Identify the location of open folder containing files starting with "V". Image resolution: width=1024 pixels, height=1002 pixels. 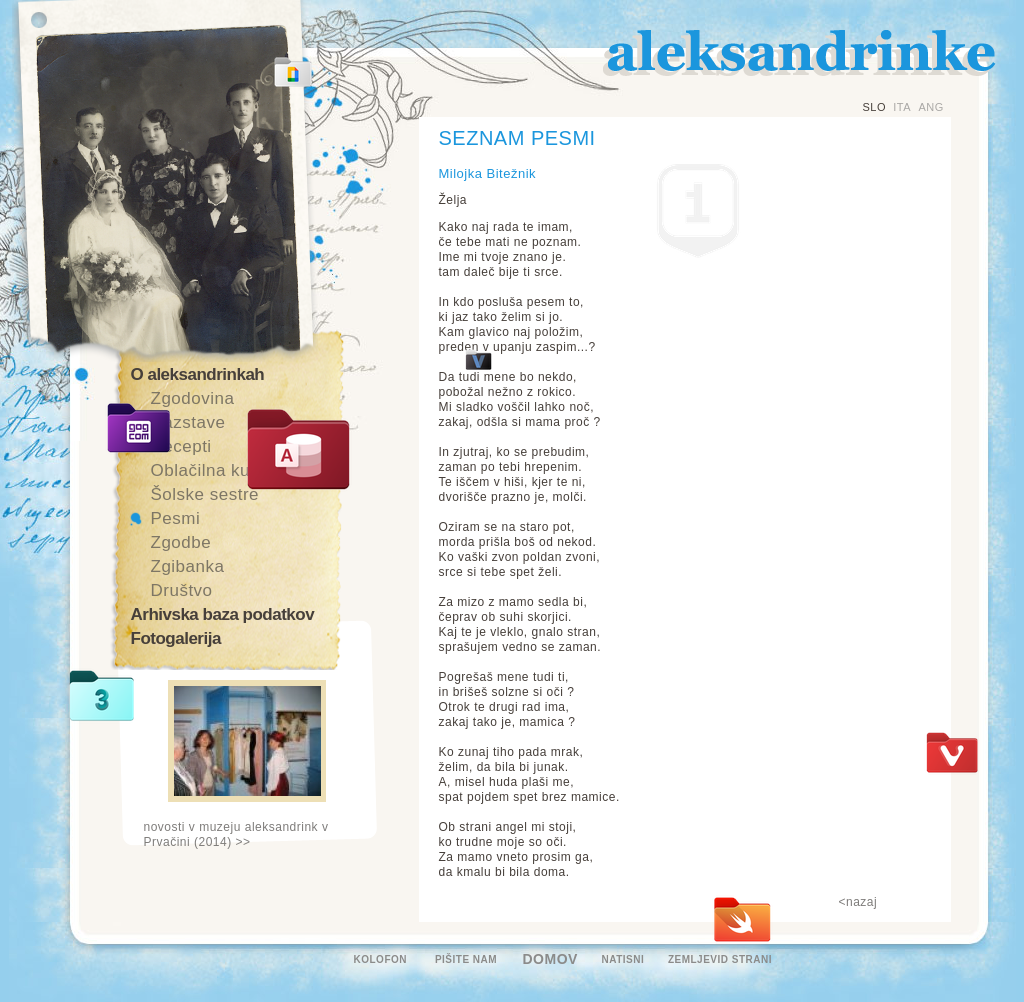
(478, 360).